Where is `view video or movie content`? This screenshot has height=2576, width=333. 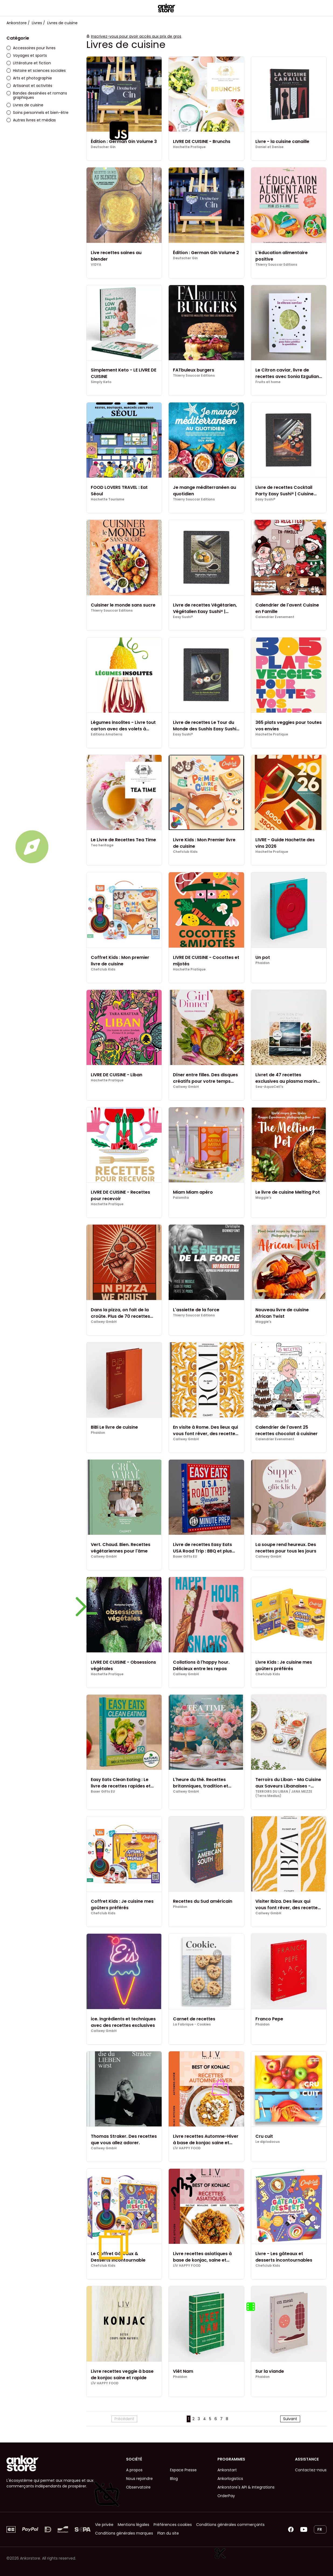
view video or movie content is located at coordinates (251, 2307).